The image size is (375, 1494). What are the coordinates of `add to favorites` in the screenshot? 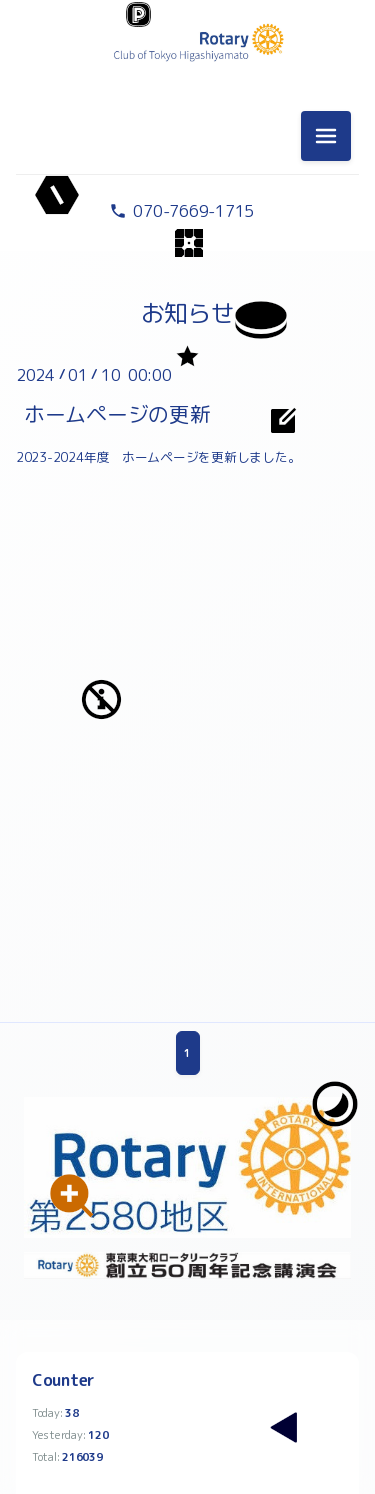 It's located at (187, 356).